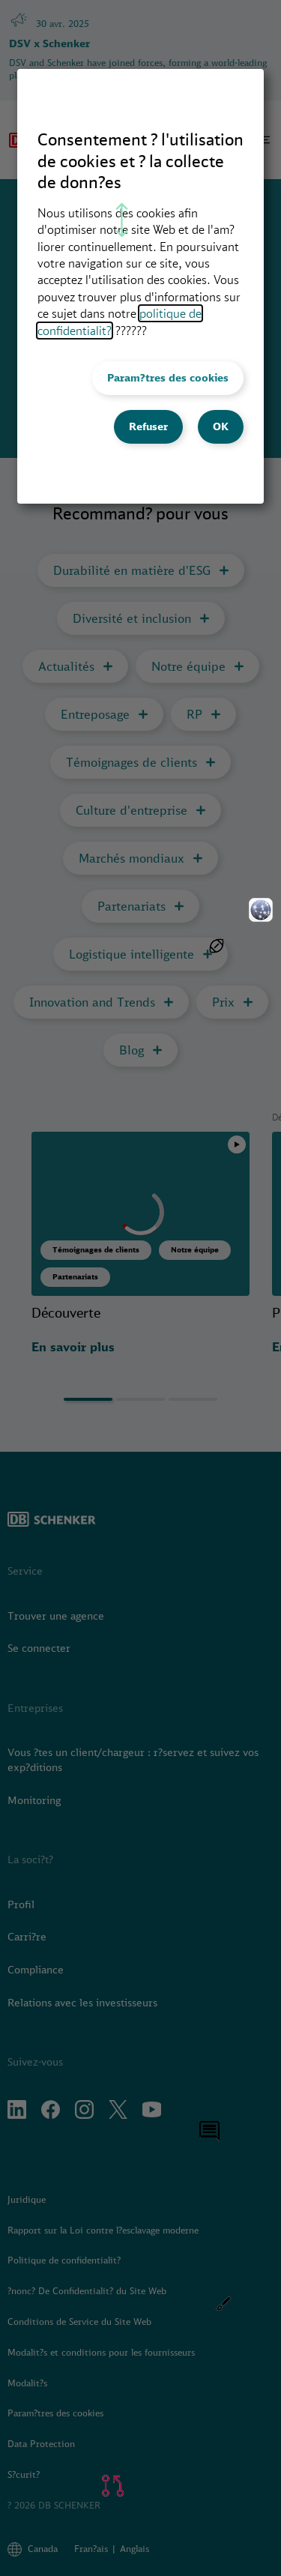 The width and height of the screenshot is (281, 2576). I want to click on create a new pull request, so click(112, 2485).